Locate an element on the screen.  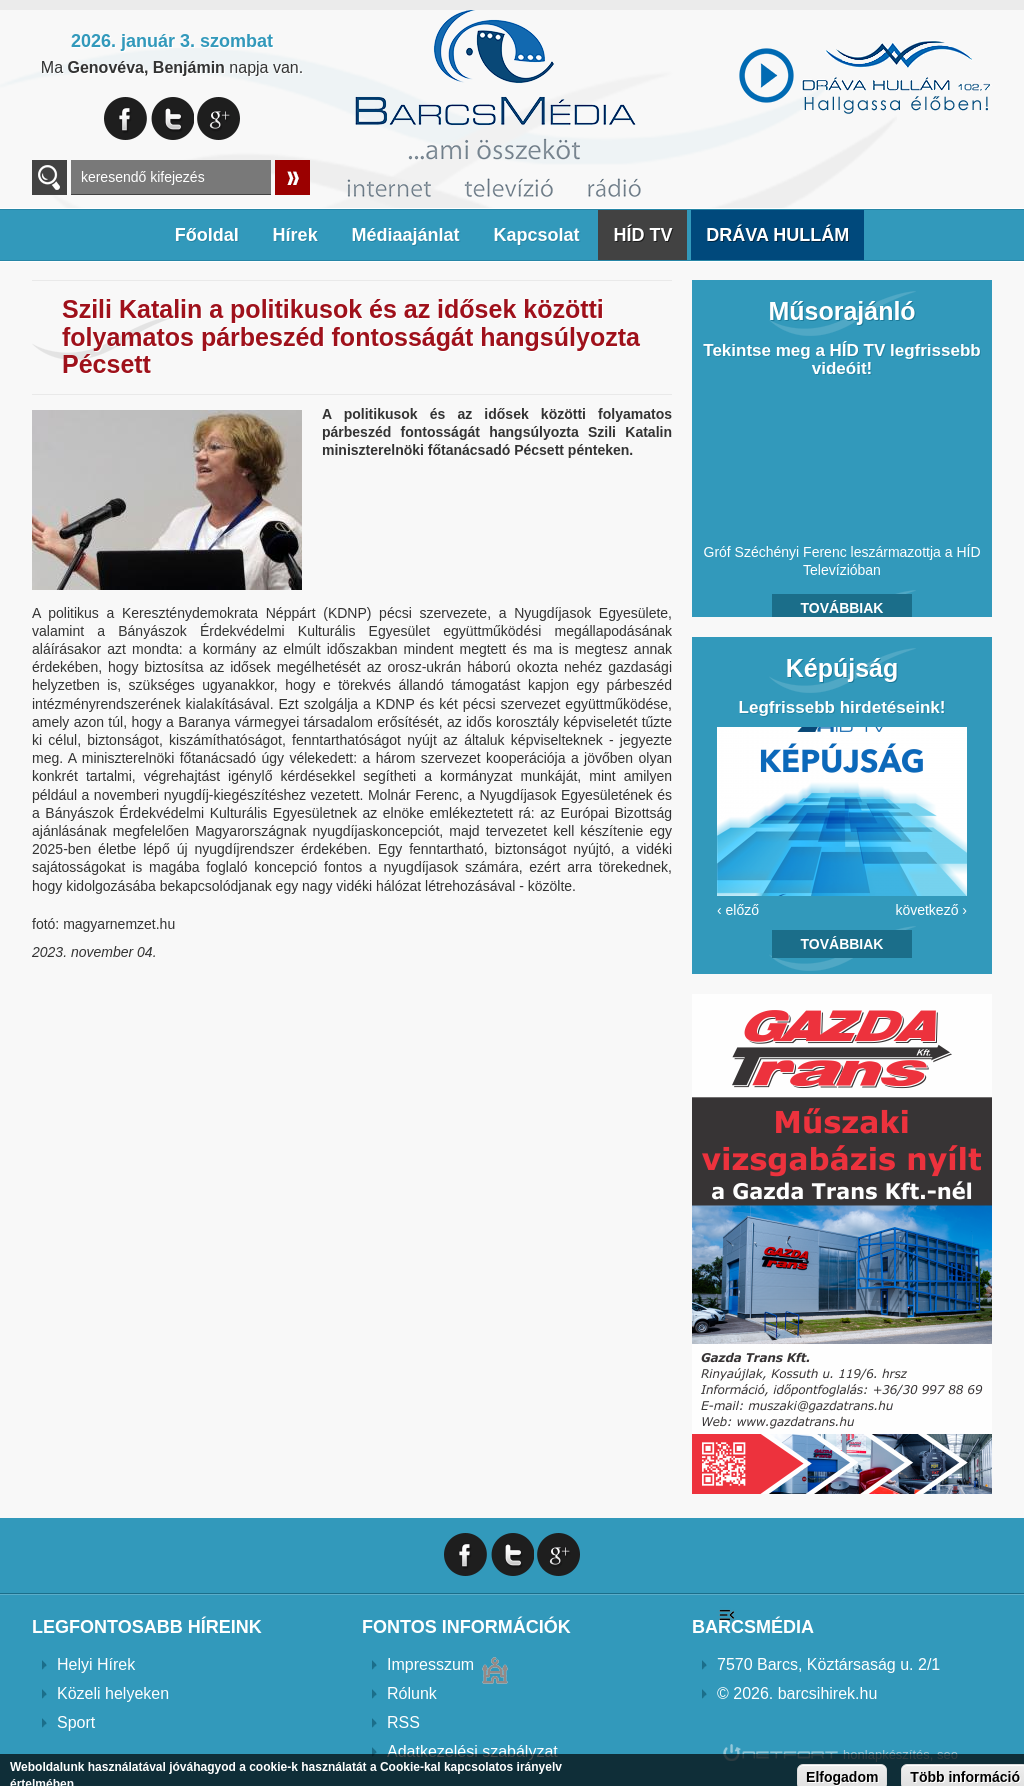
collapse the navigation menu is located at coordinates (727, 1615).